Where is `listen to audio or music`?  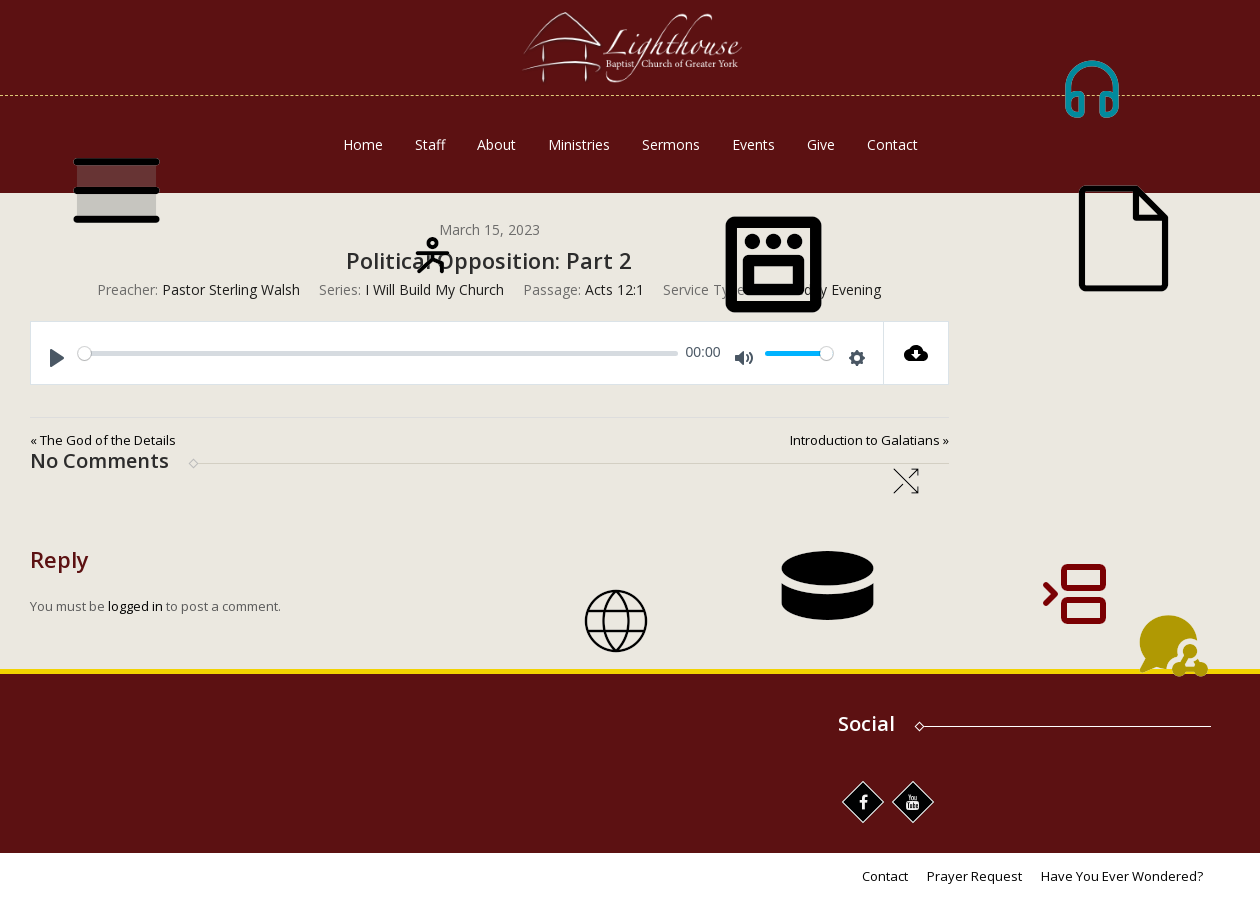
listen to audio or music is located at coordinates (1092, 91).